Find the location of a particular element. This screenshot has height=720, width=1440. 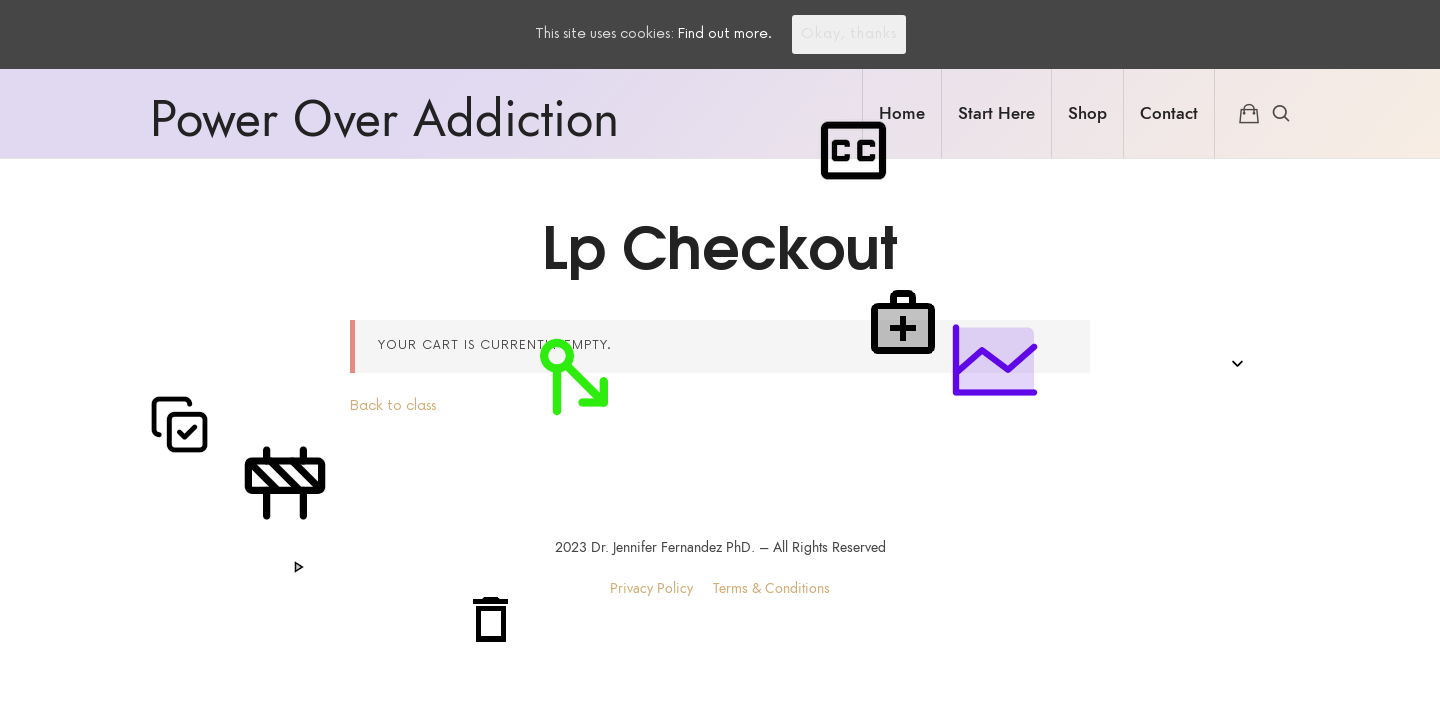

expand a collapsed section or menu is located at coordinates (1237, 363).